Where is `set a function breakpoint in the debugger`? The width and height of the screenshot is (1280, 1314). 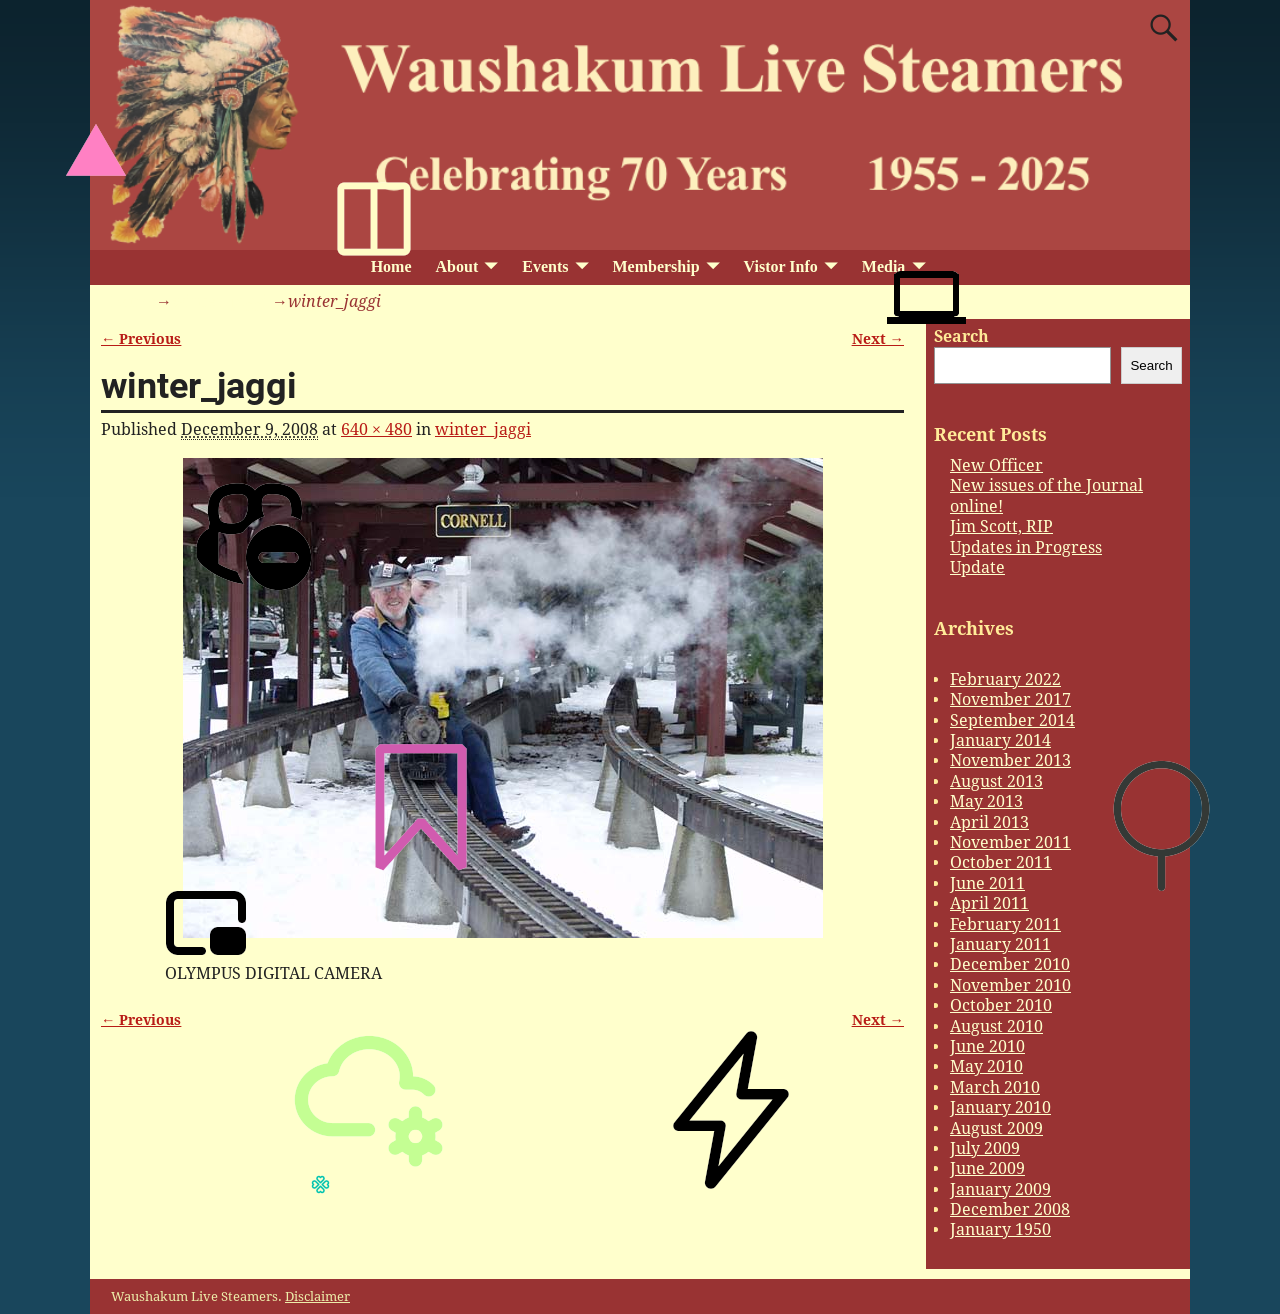
set a function breakpoint in the debugger is located at coordinates (96, 154).